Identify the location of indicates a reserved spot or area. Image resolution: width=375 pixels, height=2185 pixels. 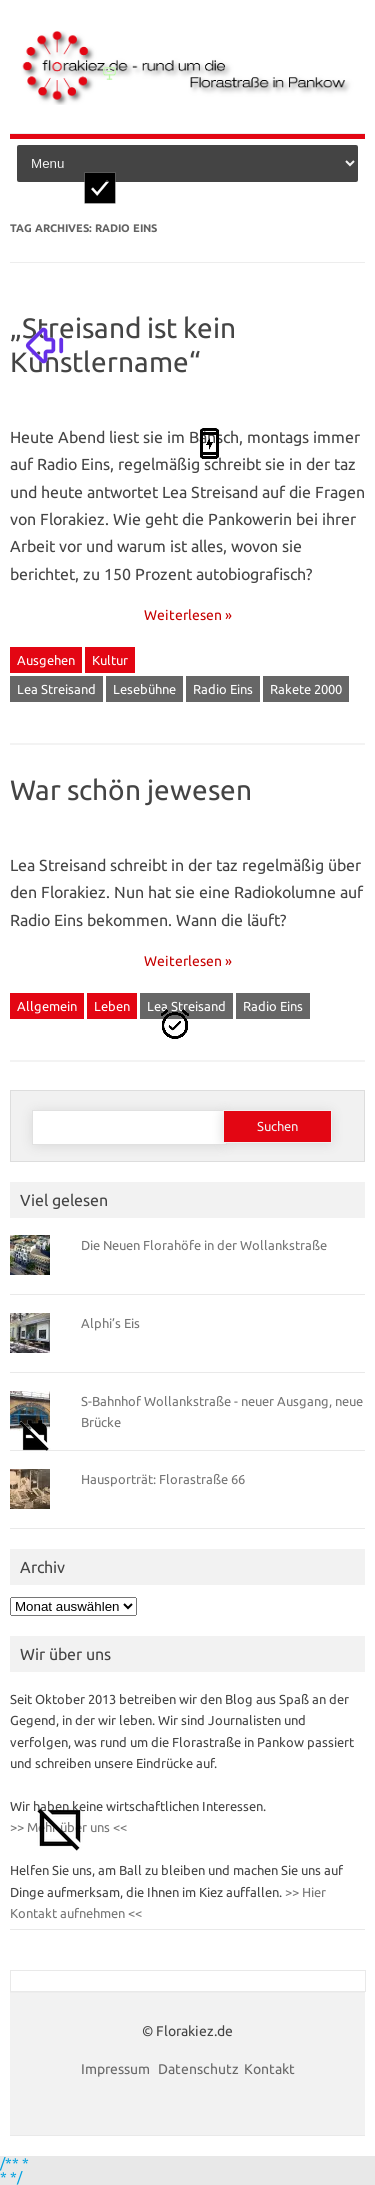
(109, 73).